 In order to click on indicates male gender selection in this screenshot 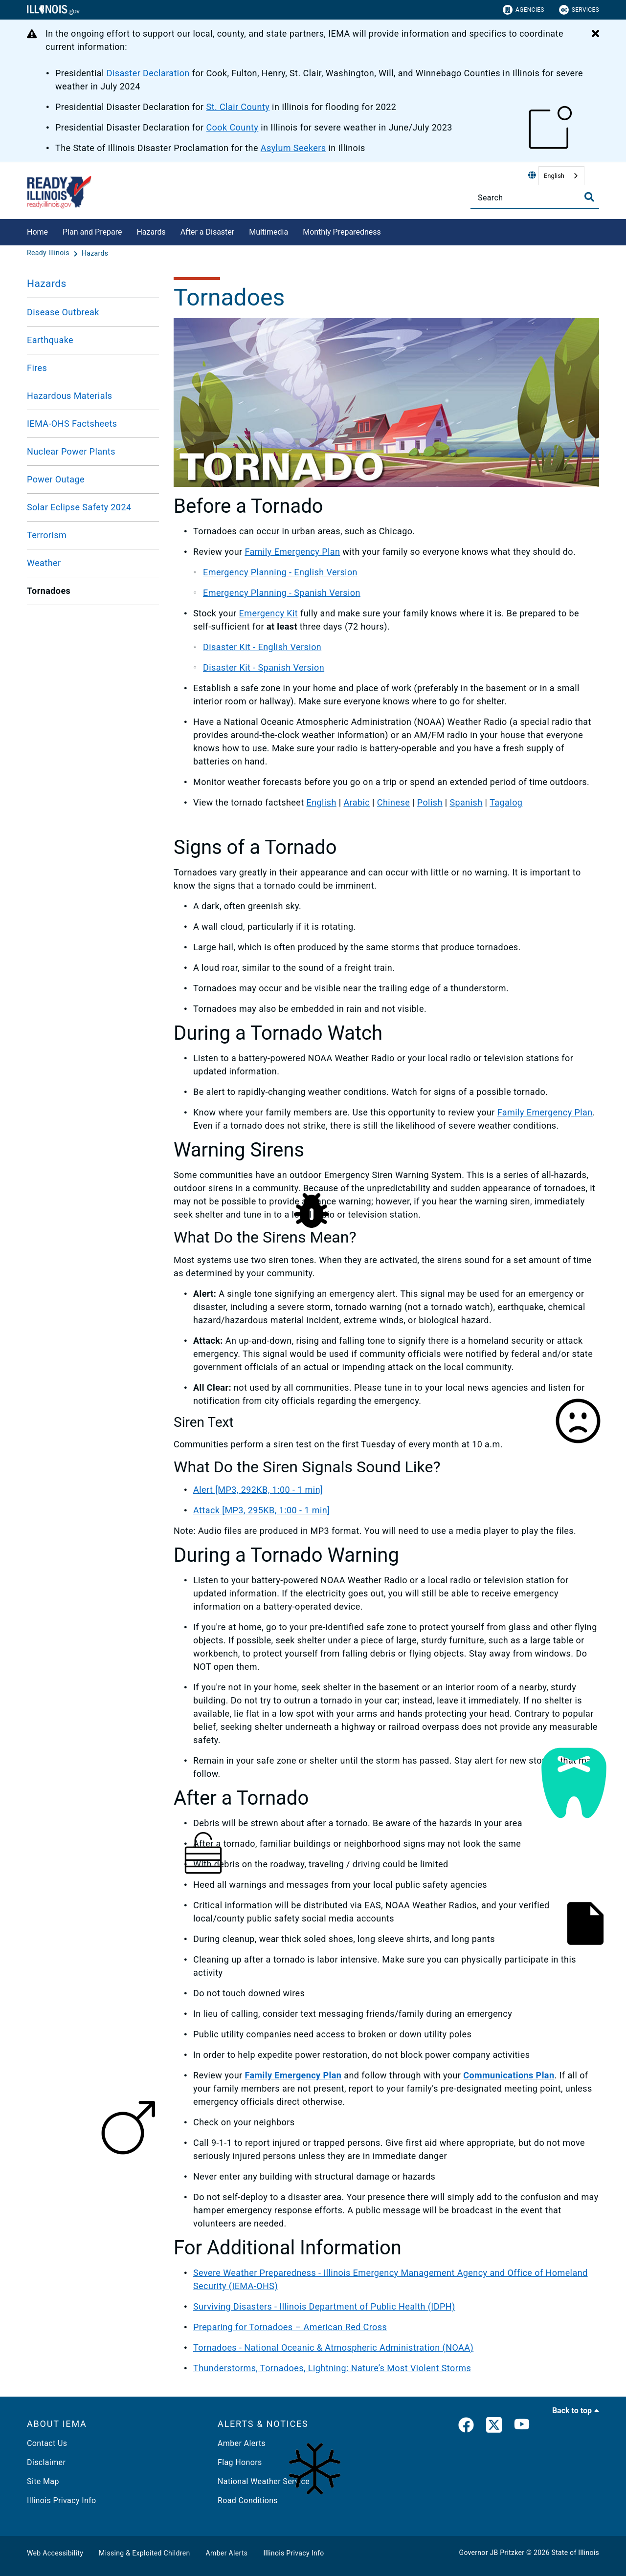, I will do `click(129, 2126)`.